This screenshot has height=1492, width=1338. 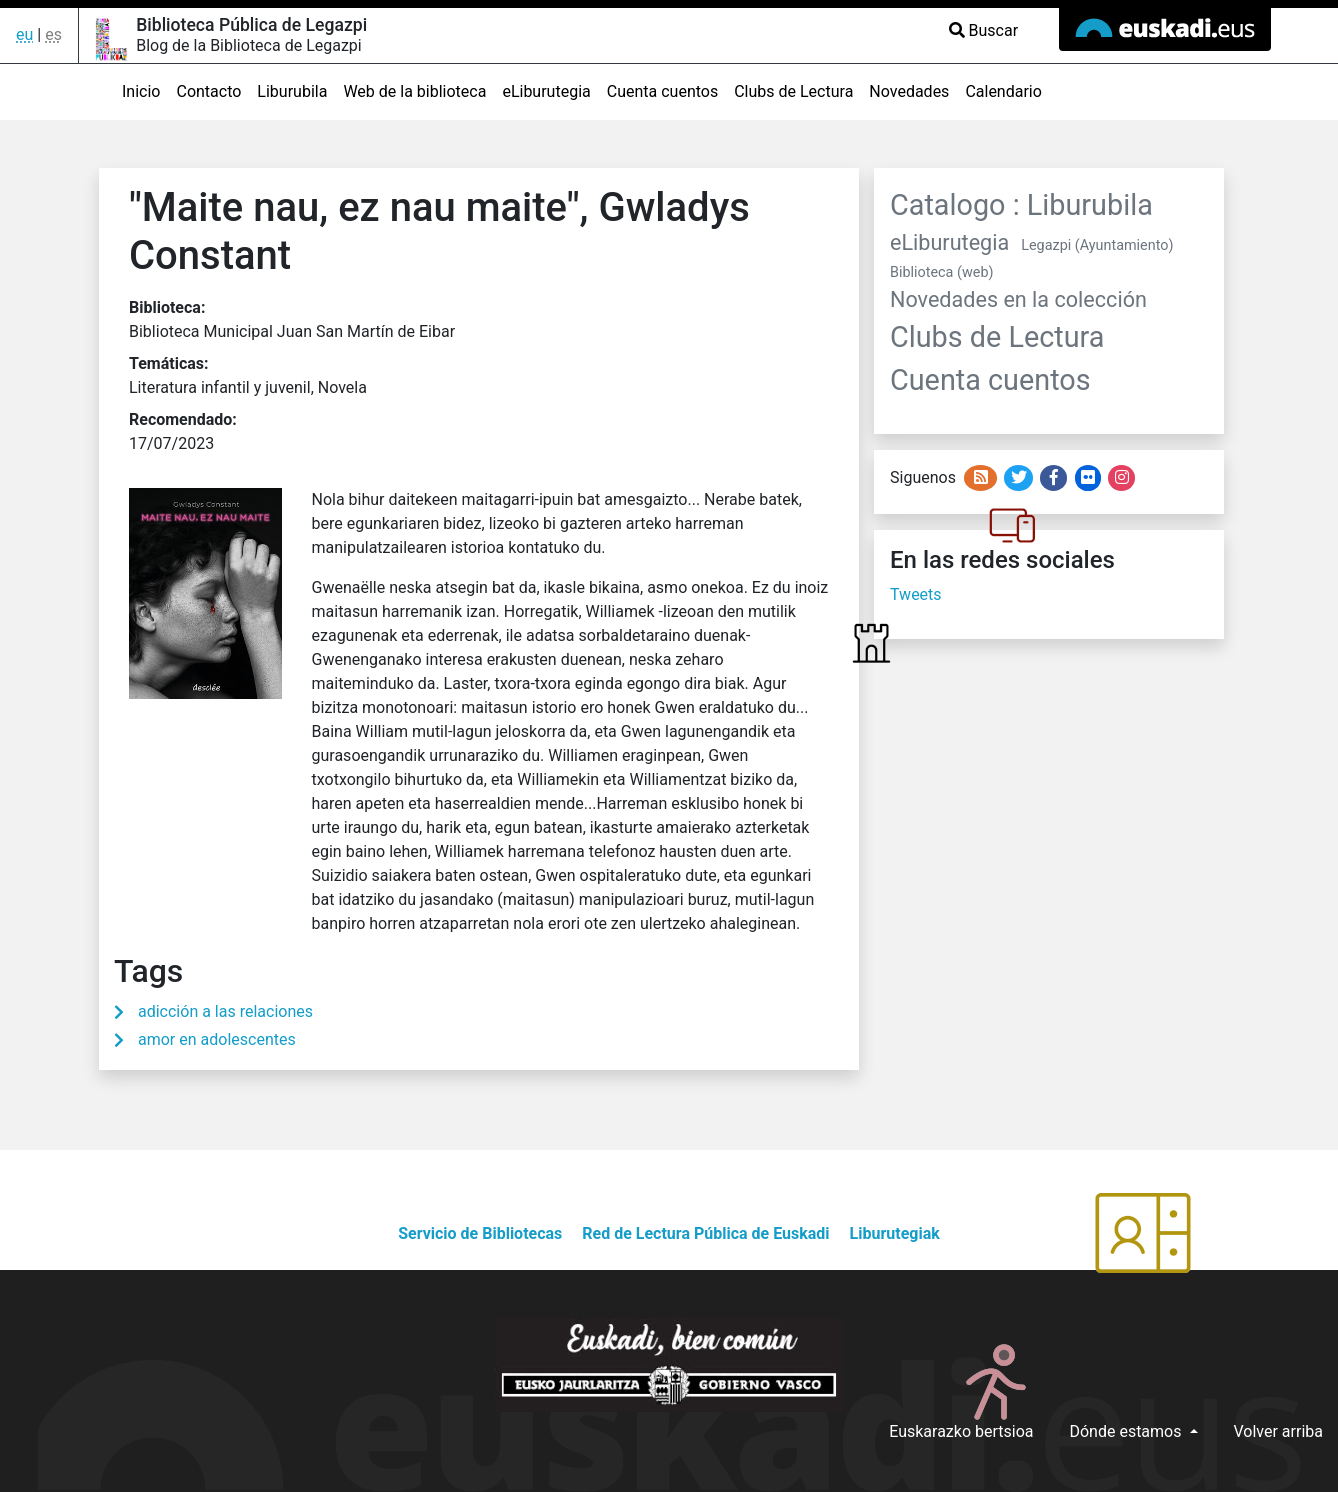 I want to click on manage connected devices, so click(x=1011, y=525).